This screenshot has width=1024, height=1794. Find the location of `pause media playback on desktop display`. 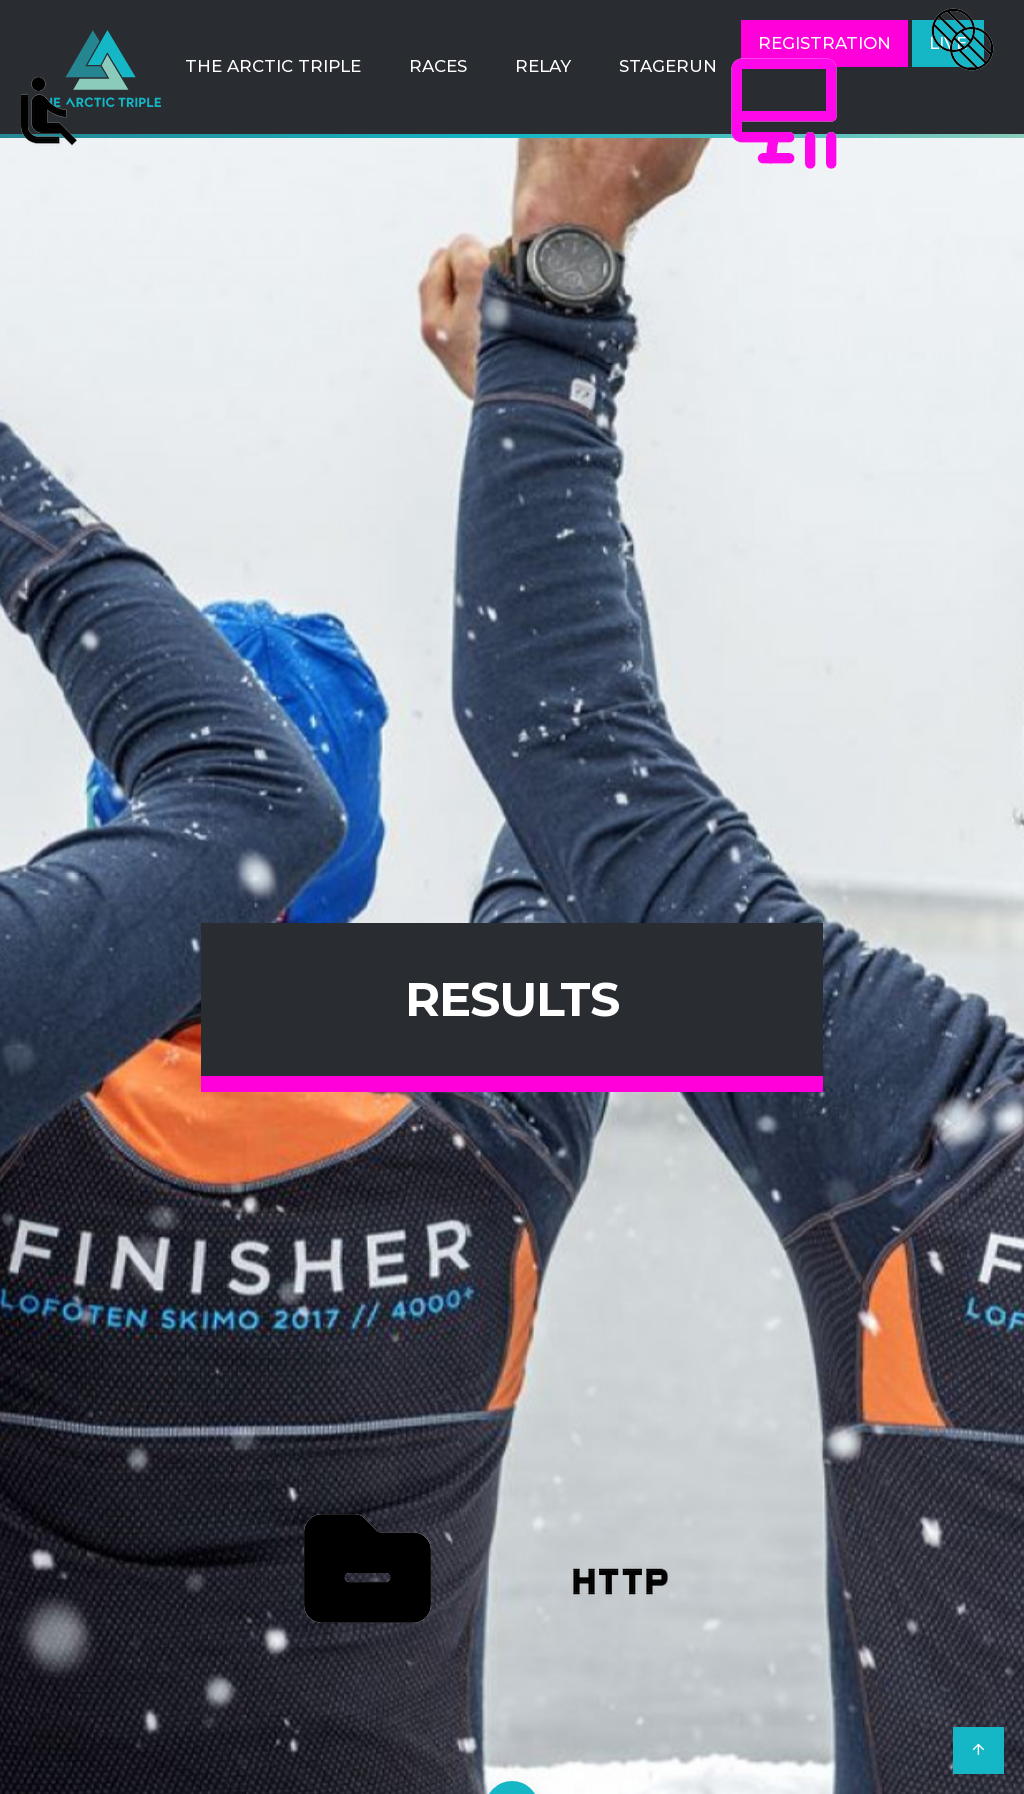

pause media playback on desktop display is located at coordinates (784, 111).